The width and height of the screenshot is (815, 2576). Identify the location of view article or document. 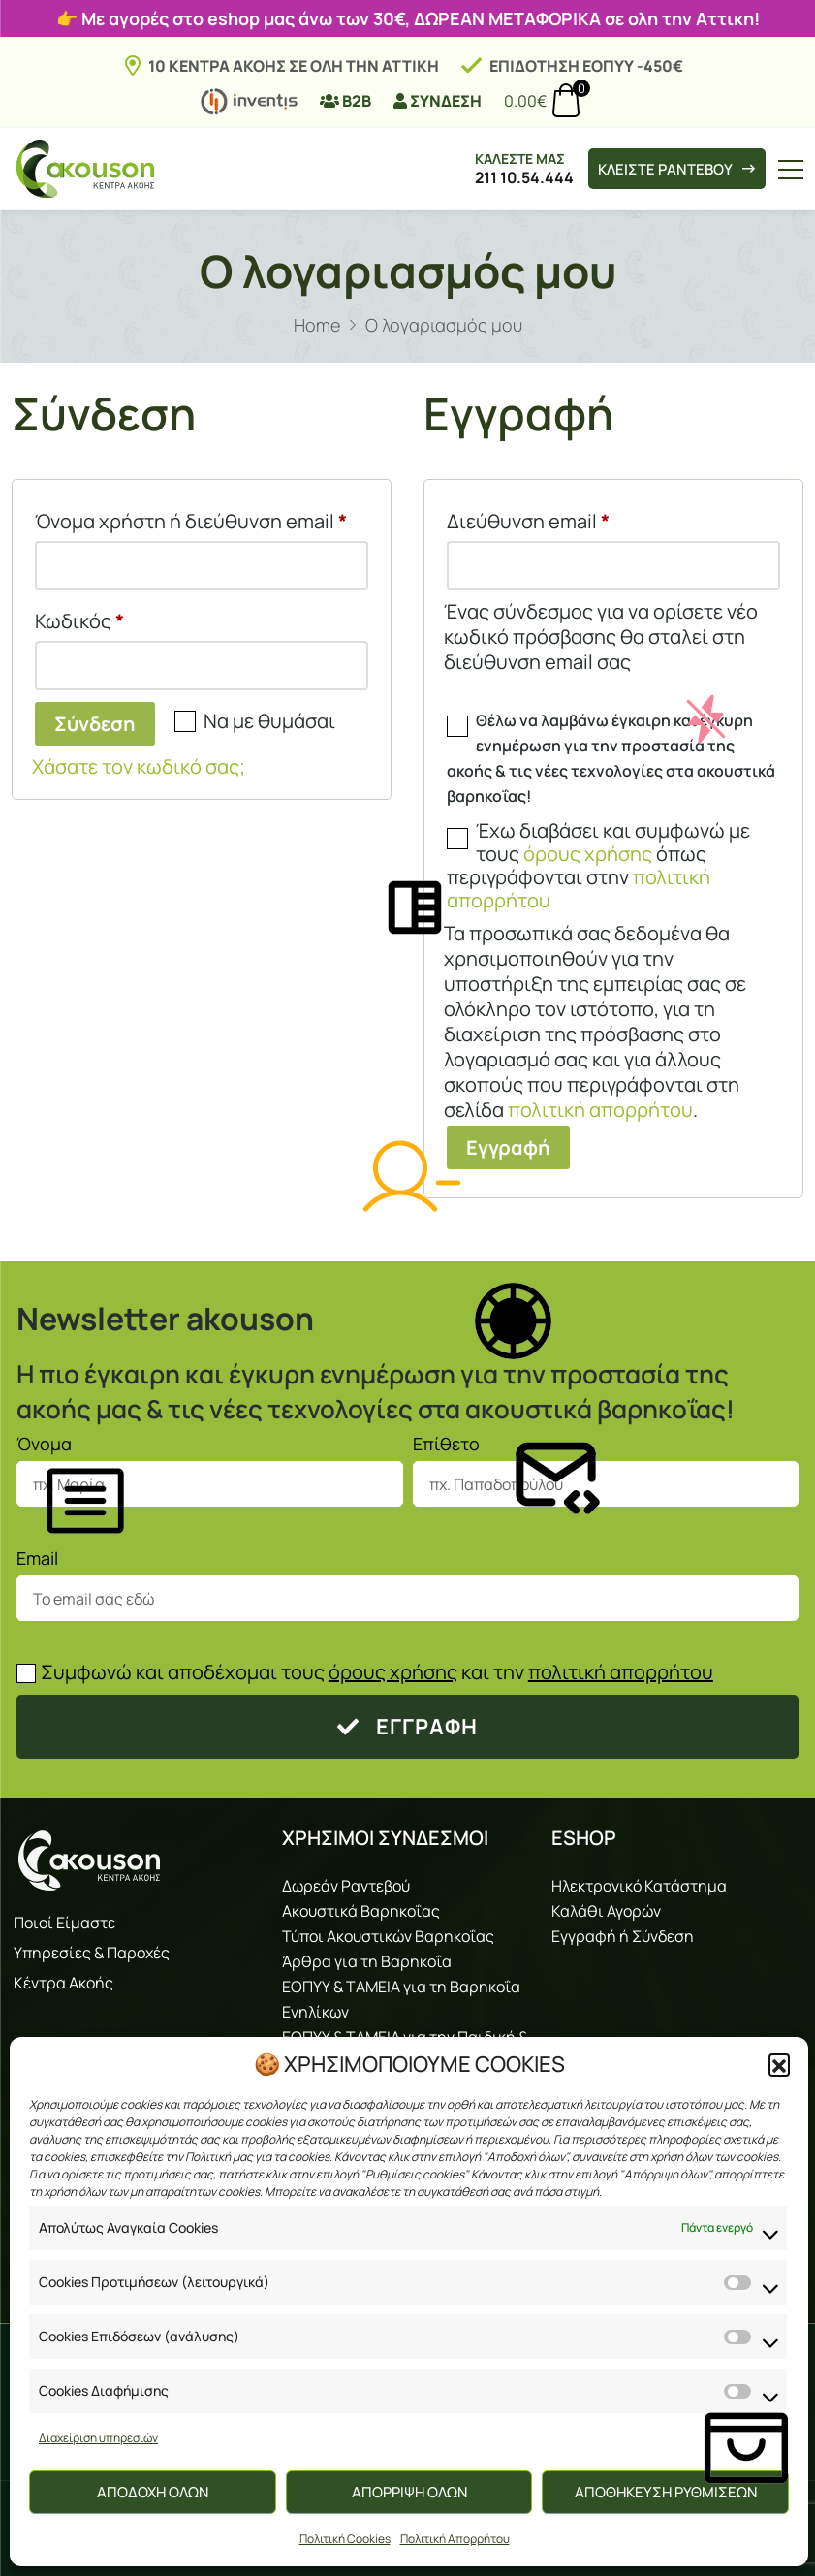
(85, 1501).